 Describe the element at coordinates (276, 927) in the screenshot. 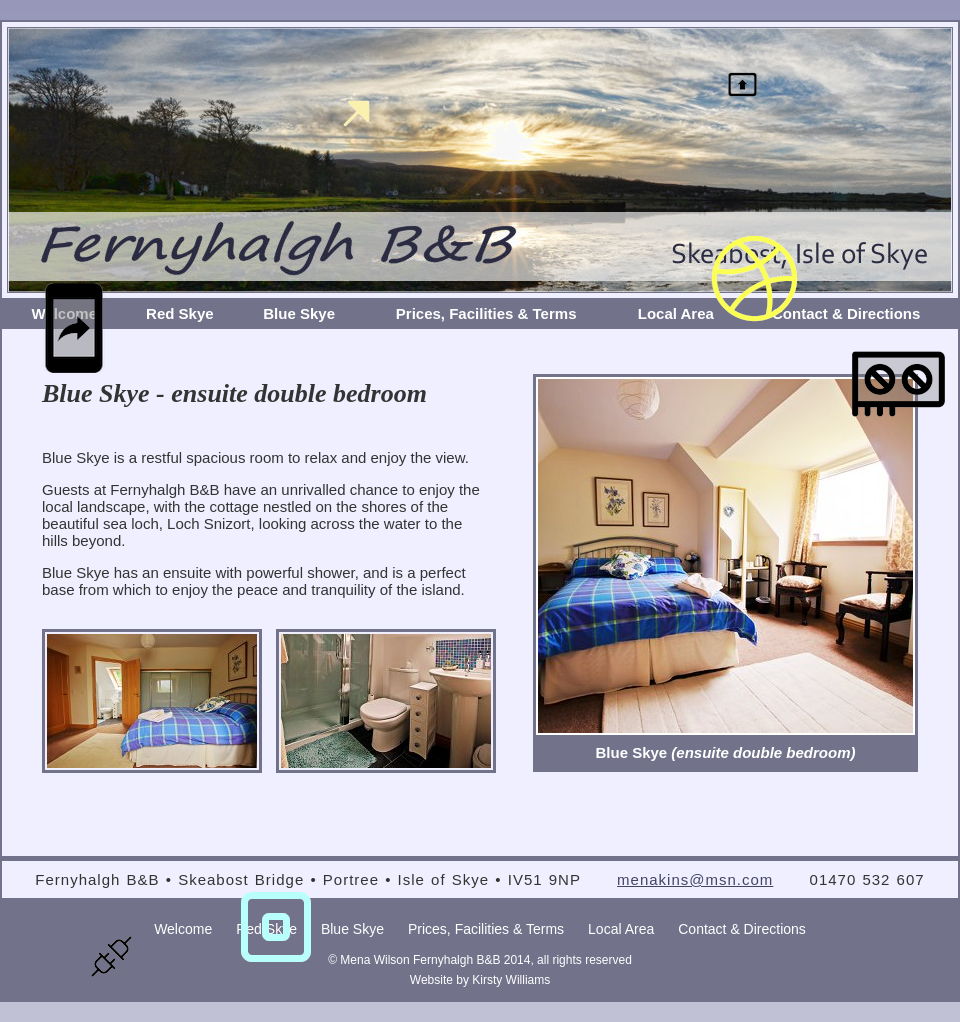

I see `stop media playback` at that location.